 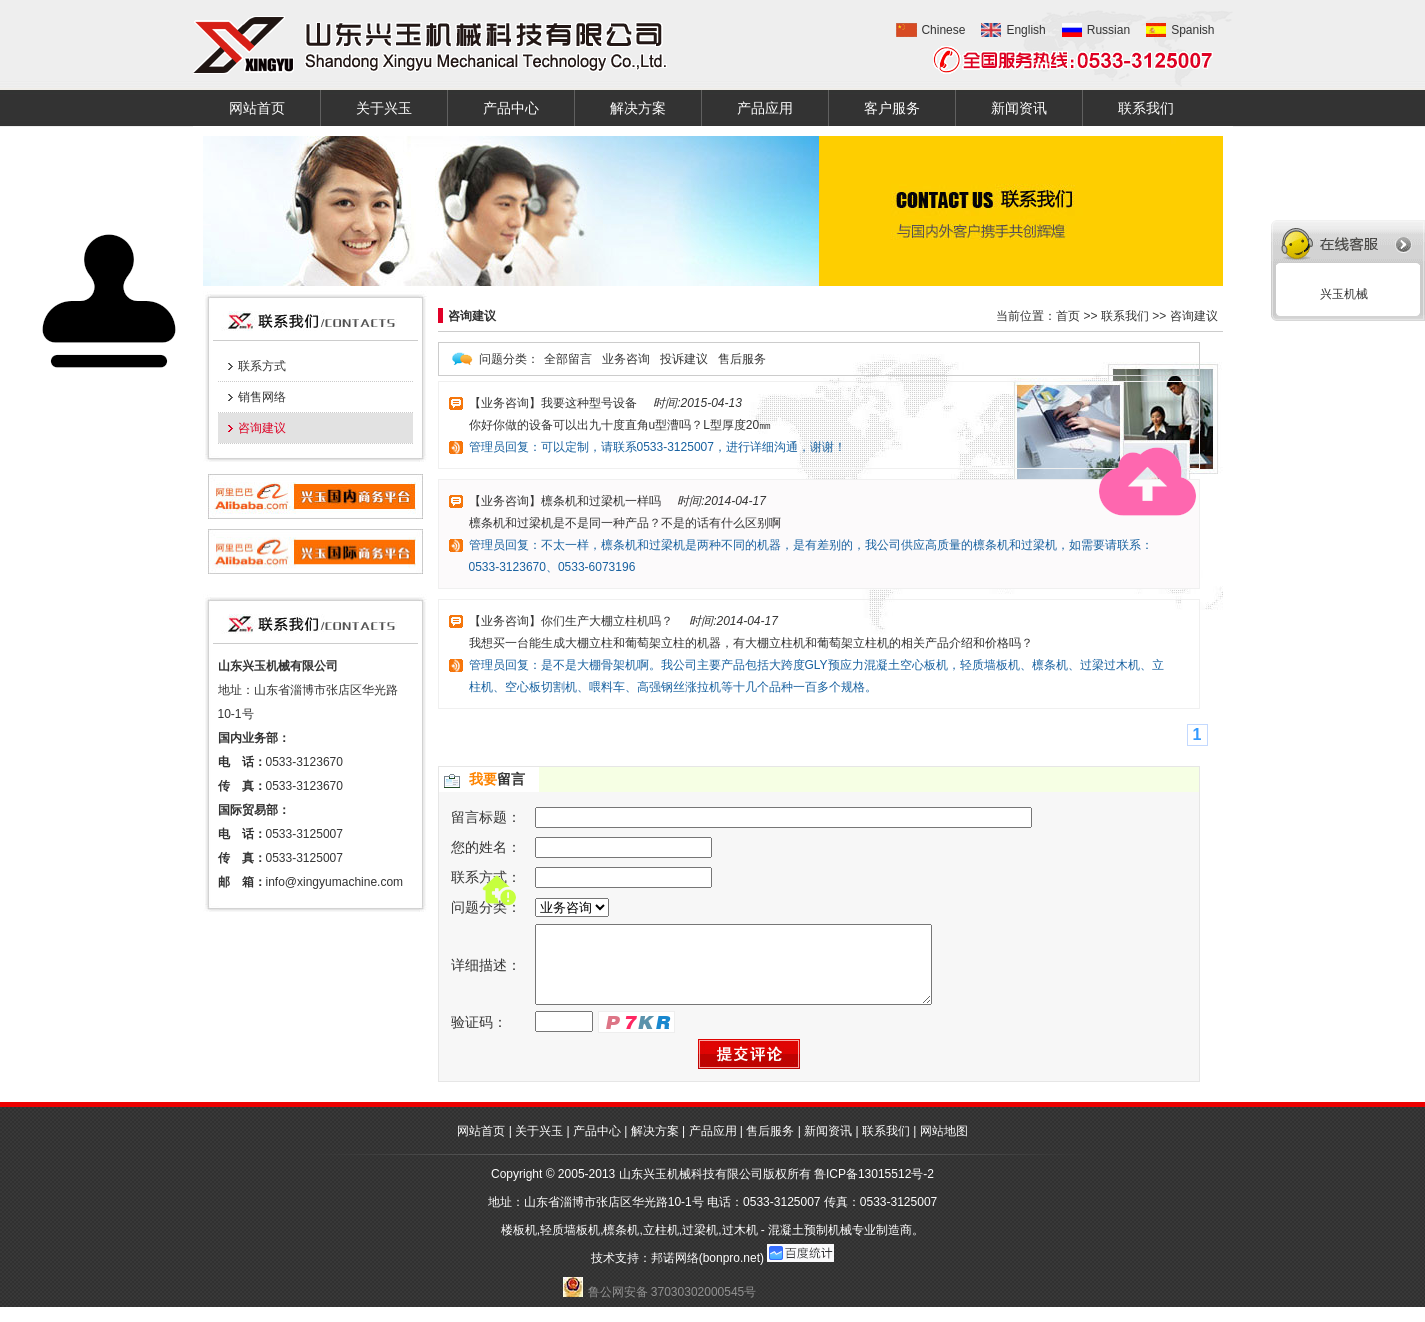 I want to click on apply a stamp or seal to a document, so click(x=109, y=301).